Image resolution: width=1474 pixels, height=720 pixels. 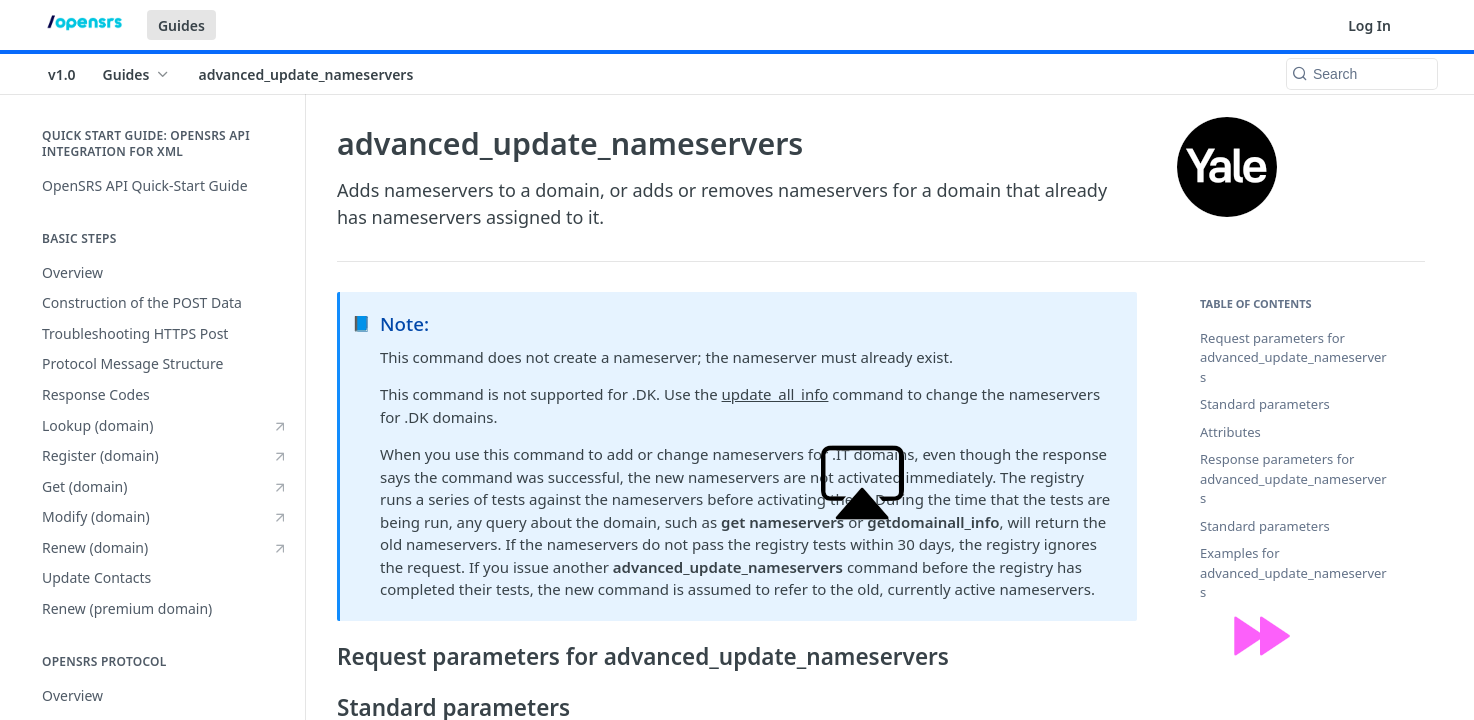 I want to click on fast forward media playback, so click(x=1260, y=636).